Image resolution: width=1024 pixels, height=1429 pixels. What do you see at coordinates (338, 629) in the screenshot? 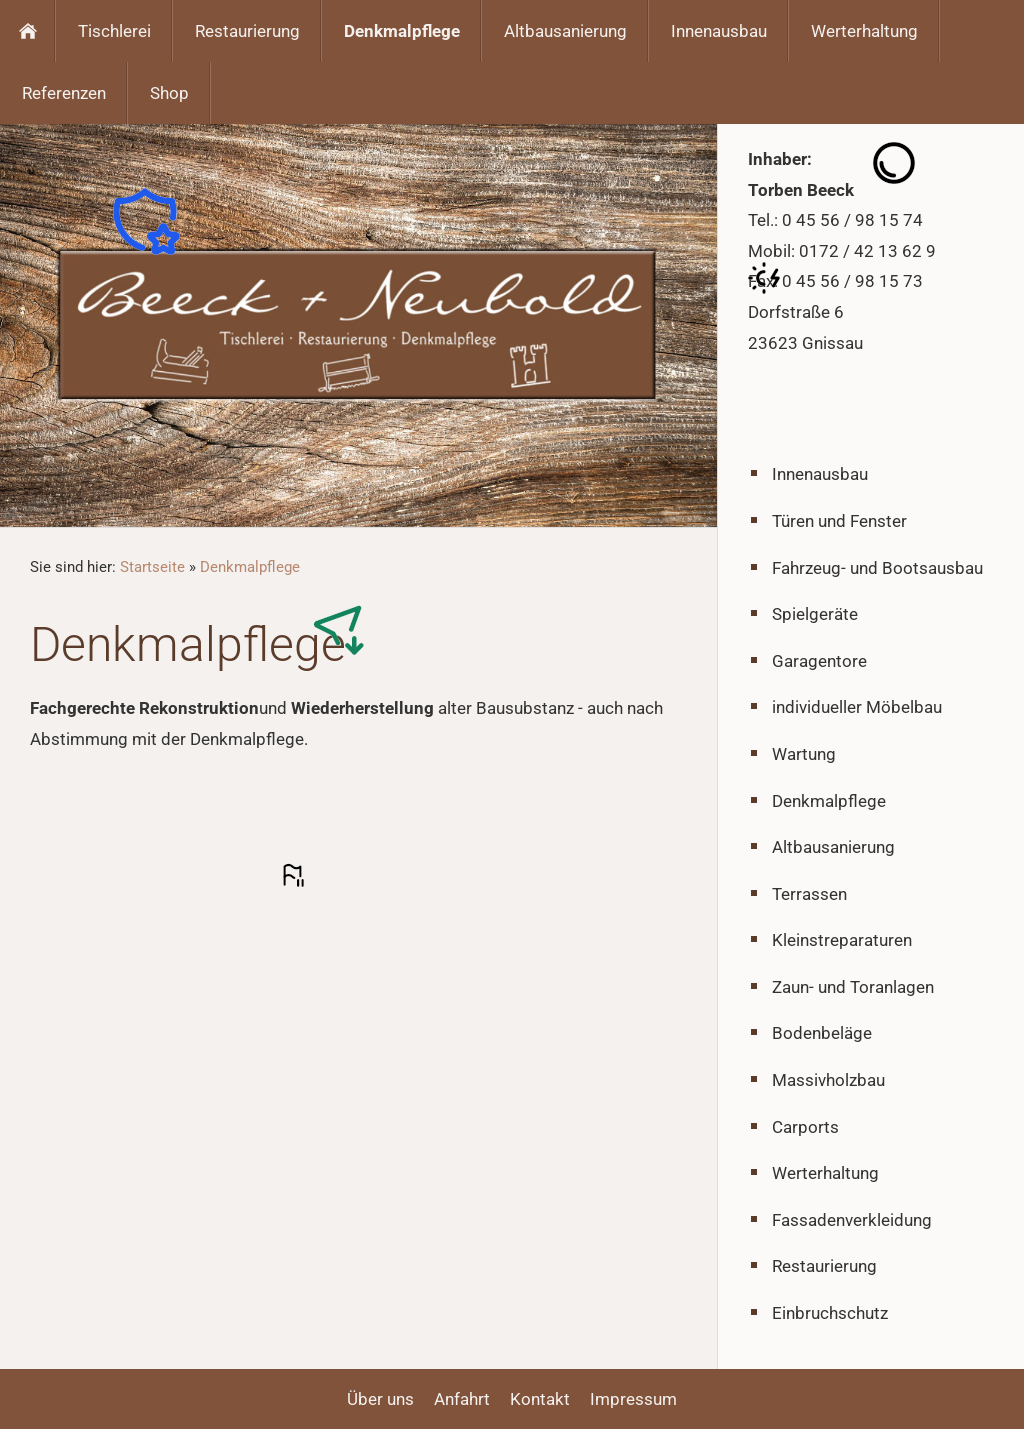
I see `download current location data` at bounding box center [338, 629].